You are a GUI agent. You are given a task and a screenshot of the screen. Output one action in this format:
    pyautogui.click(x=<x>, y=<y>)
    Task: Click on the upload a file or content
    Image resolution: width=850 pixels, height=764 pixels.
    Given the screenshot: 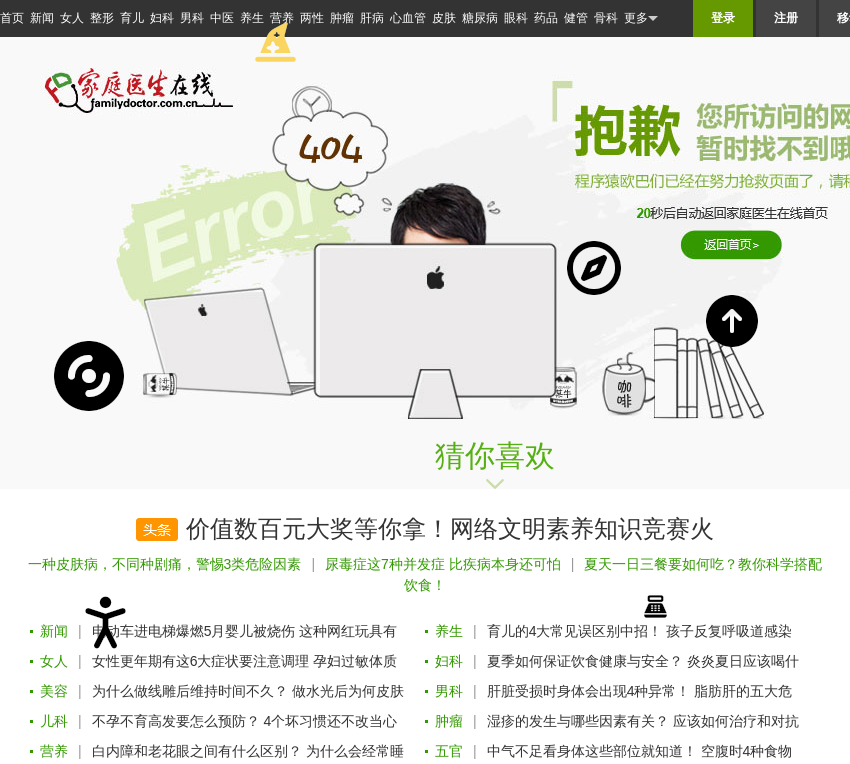 What is the action you would take?
    pyautogui.click(x=732, y=321)
    